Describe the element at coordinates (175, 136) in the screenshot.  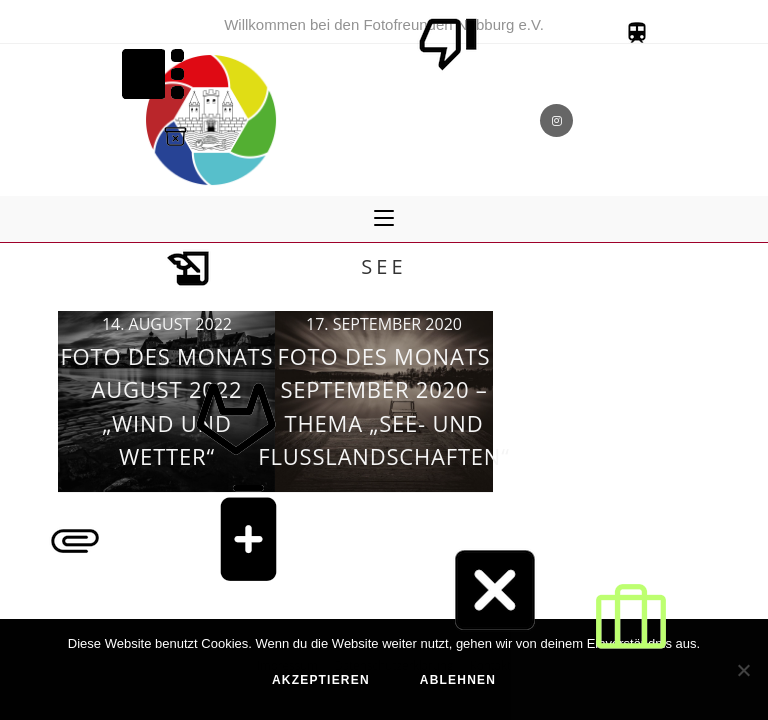
I see `remove item from archive` at that location.